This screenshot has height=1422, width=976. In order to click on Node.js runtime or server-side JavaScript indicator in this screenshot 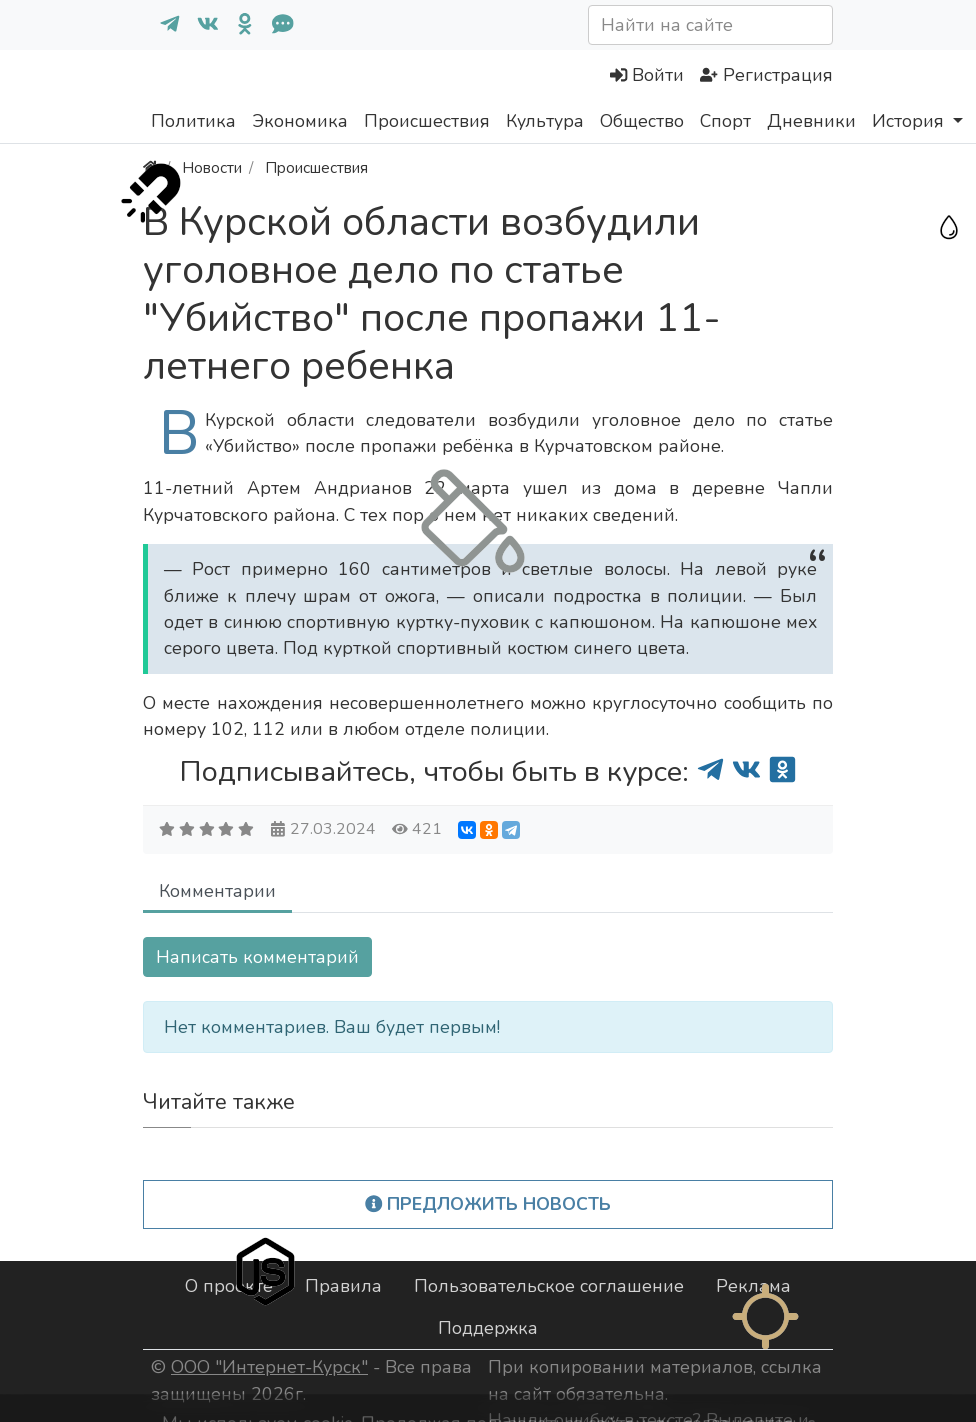, I will do `click(265, 1271)`.